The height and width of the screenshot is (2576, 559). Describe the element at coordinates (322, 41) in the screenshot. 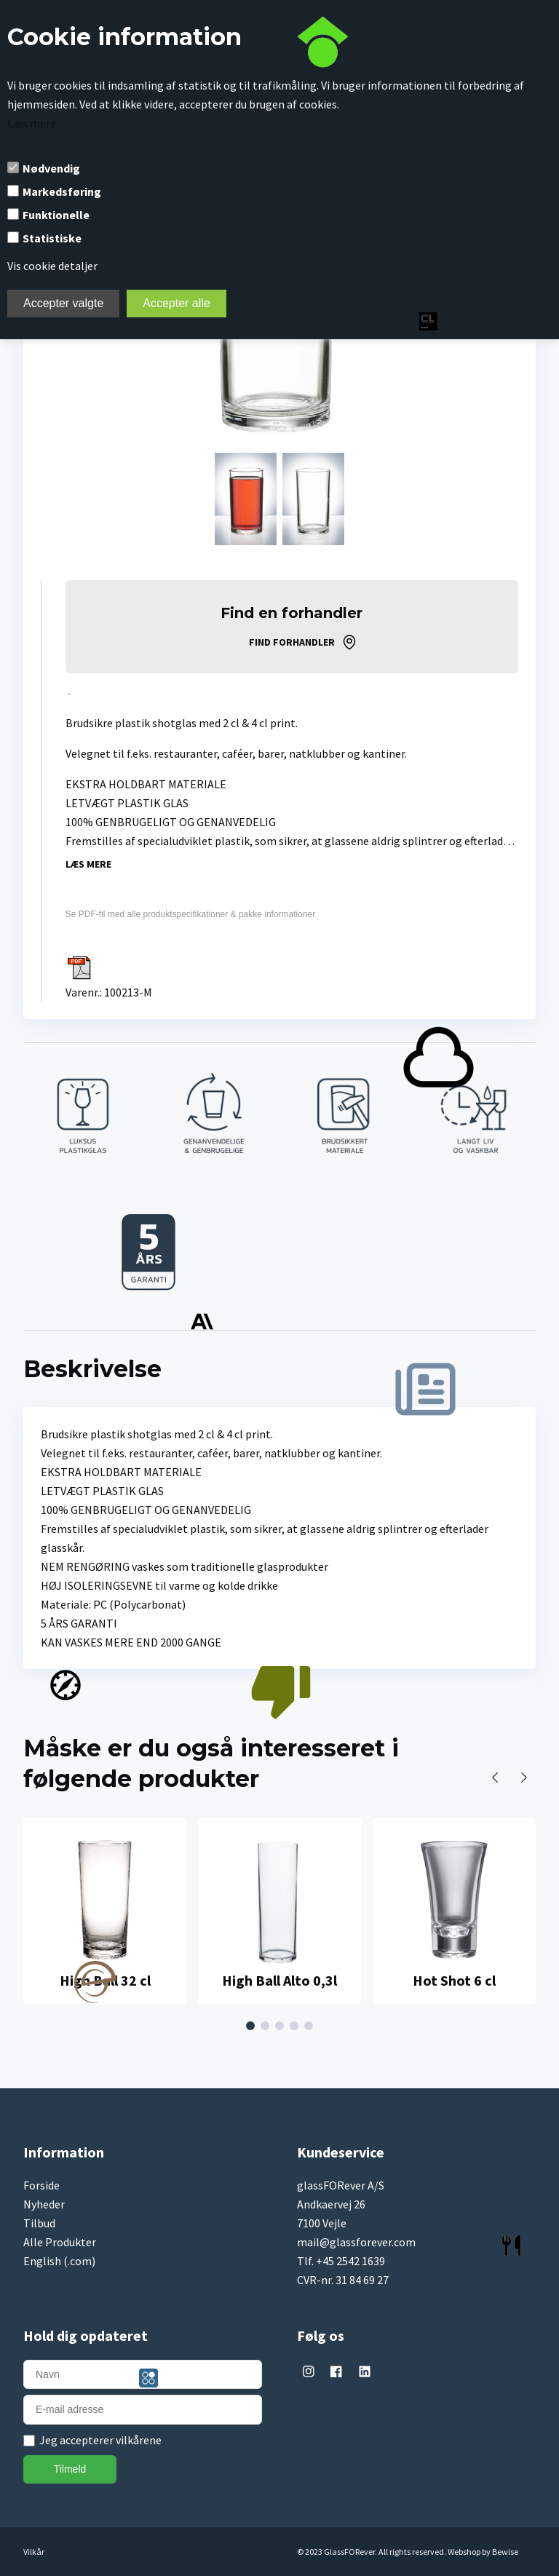

I see `link to google scholar profile` at that location.